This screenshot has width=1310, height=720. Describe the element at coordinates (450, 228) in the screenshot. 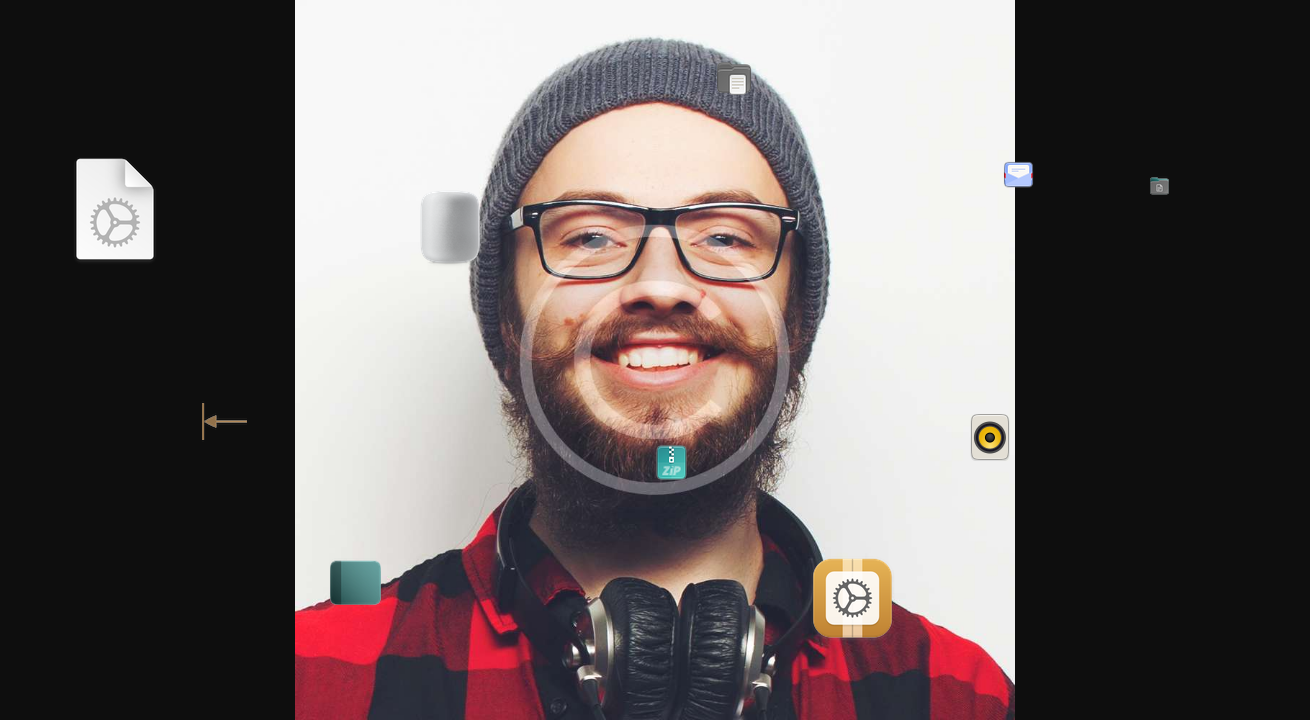

I see `apple homepod smart speaker device` at that location.